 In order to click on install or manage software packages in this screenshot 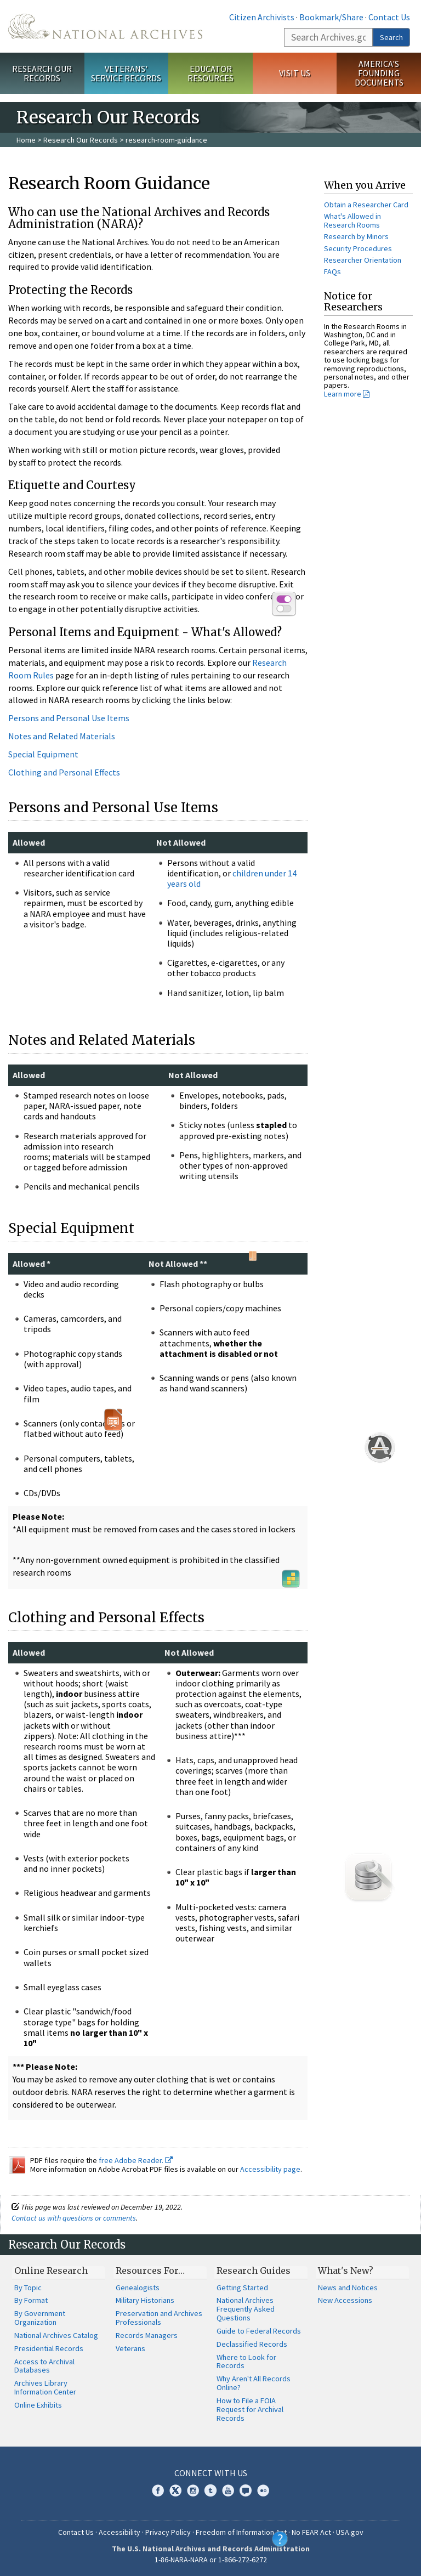, I will do `click(253, 1256)`.